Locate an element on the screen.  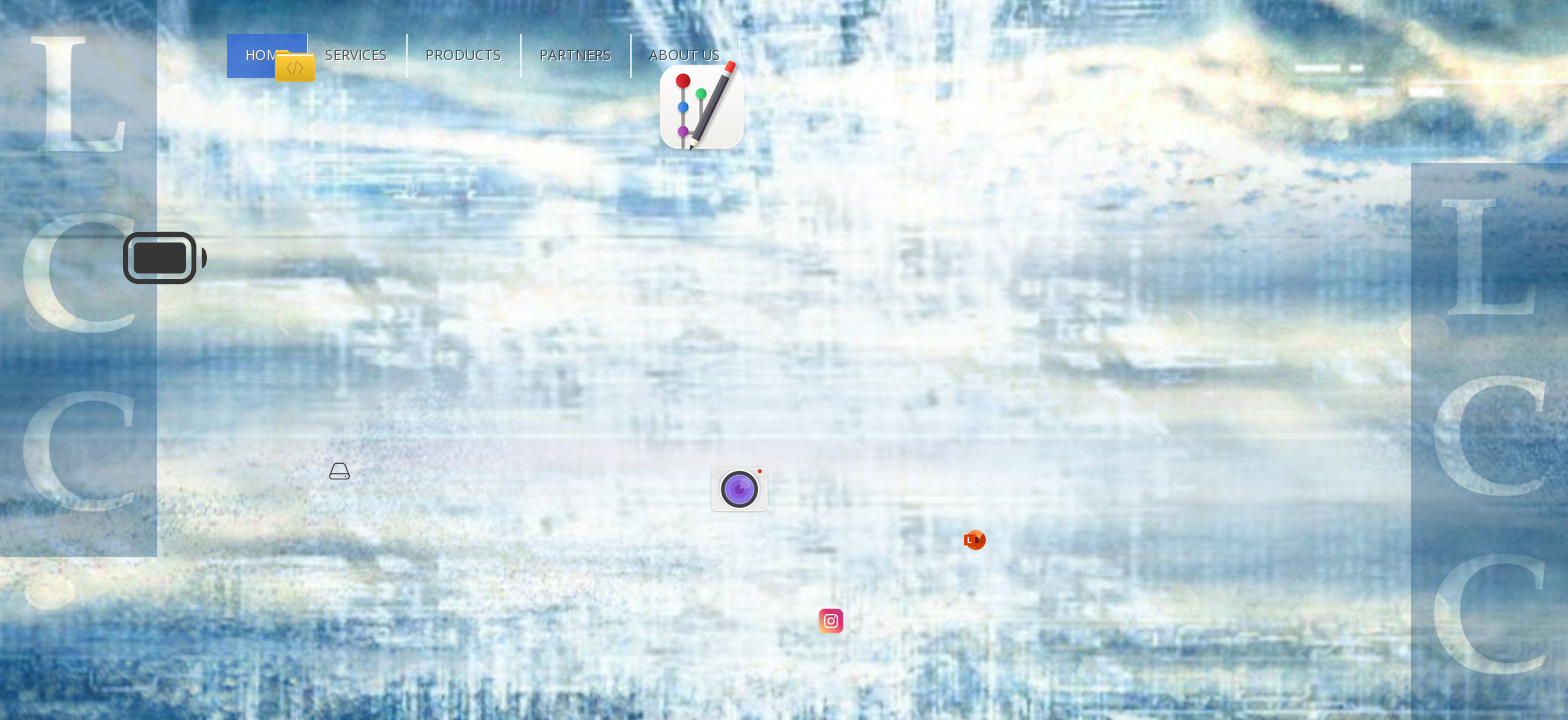
eject or safely remove external drive is located at coordinates (339, 470).